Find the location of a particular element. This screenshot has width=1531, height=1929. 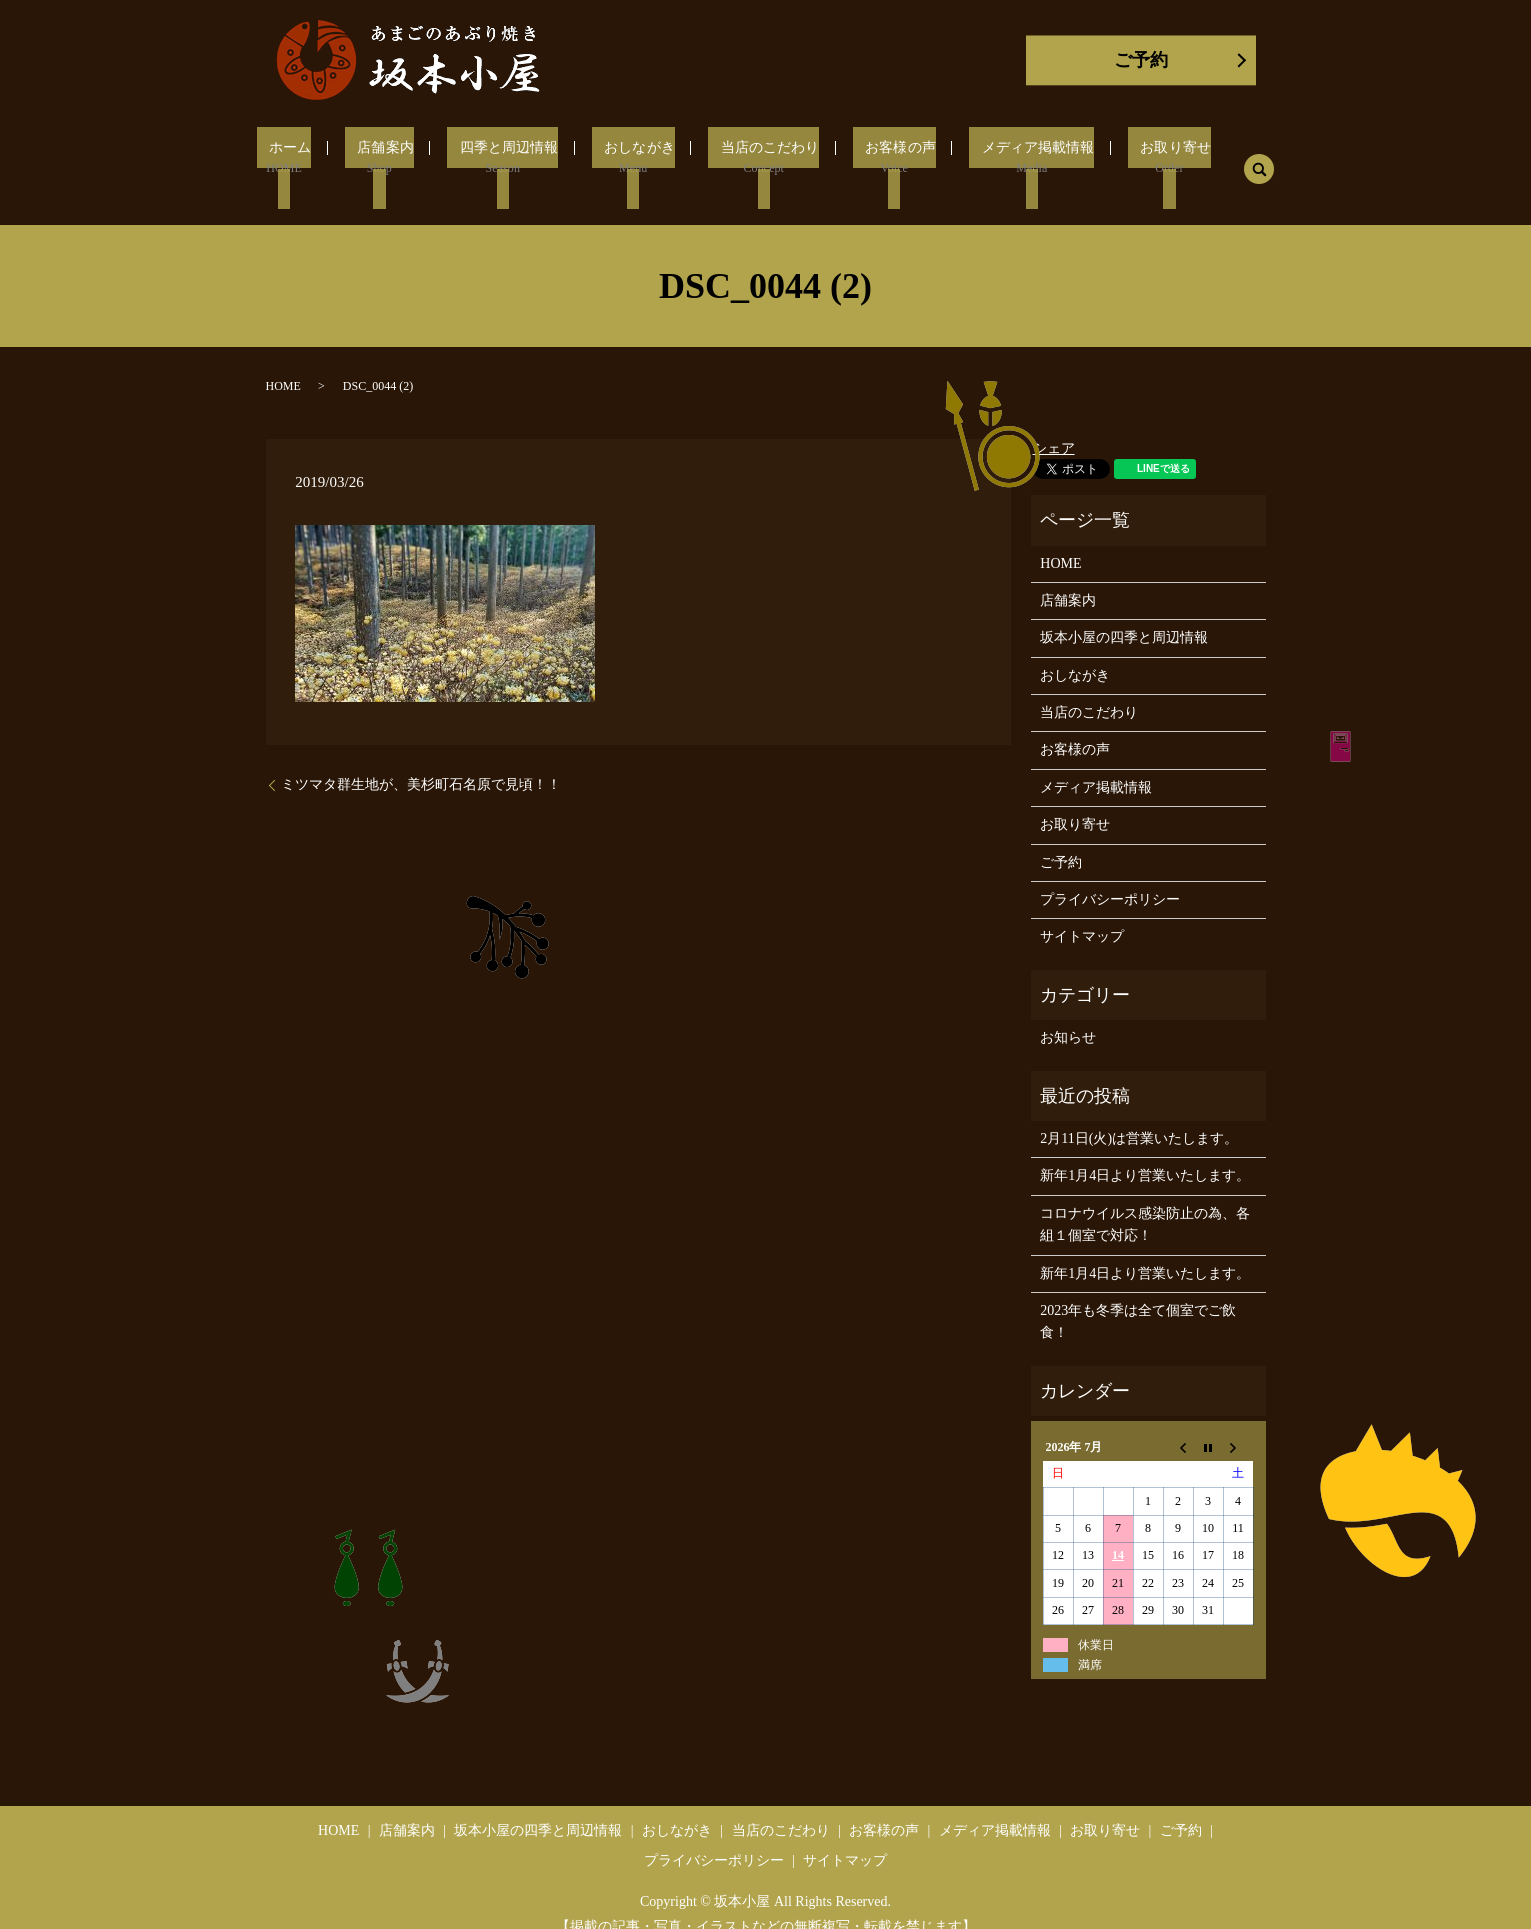

elderberry ingredient or crafting material is located at coordinates (507, 935).